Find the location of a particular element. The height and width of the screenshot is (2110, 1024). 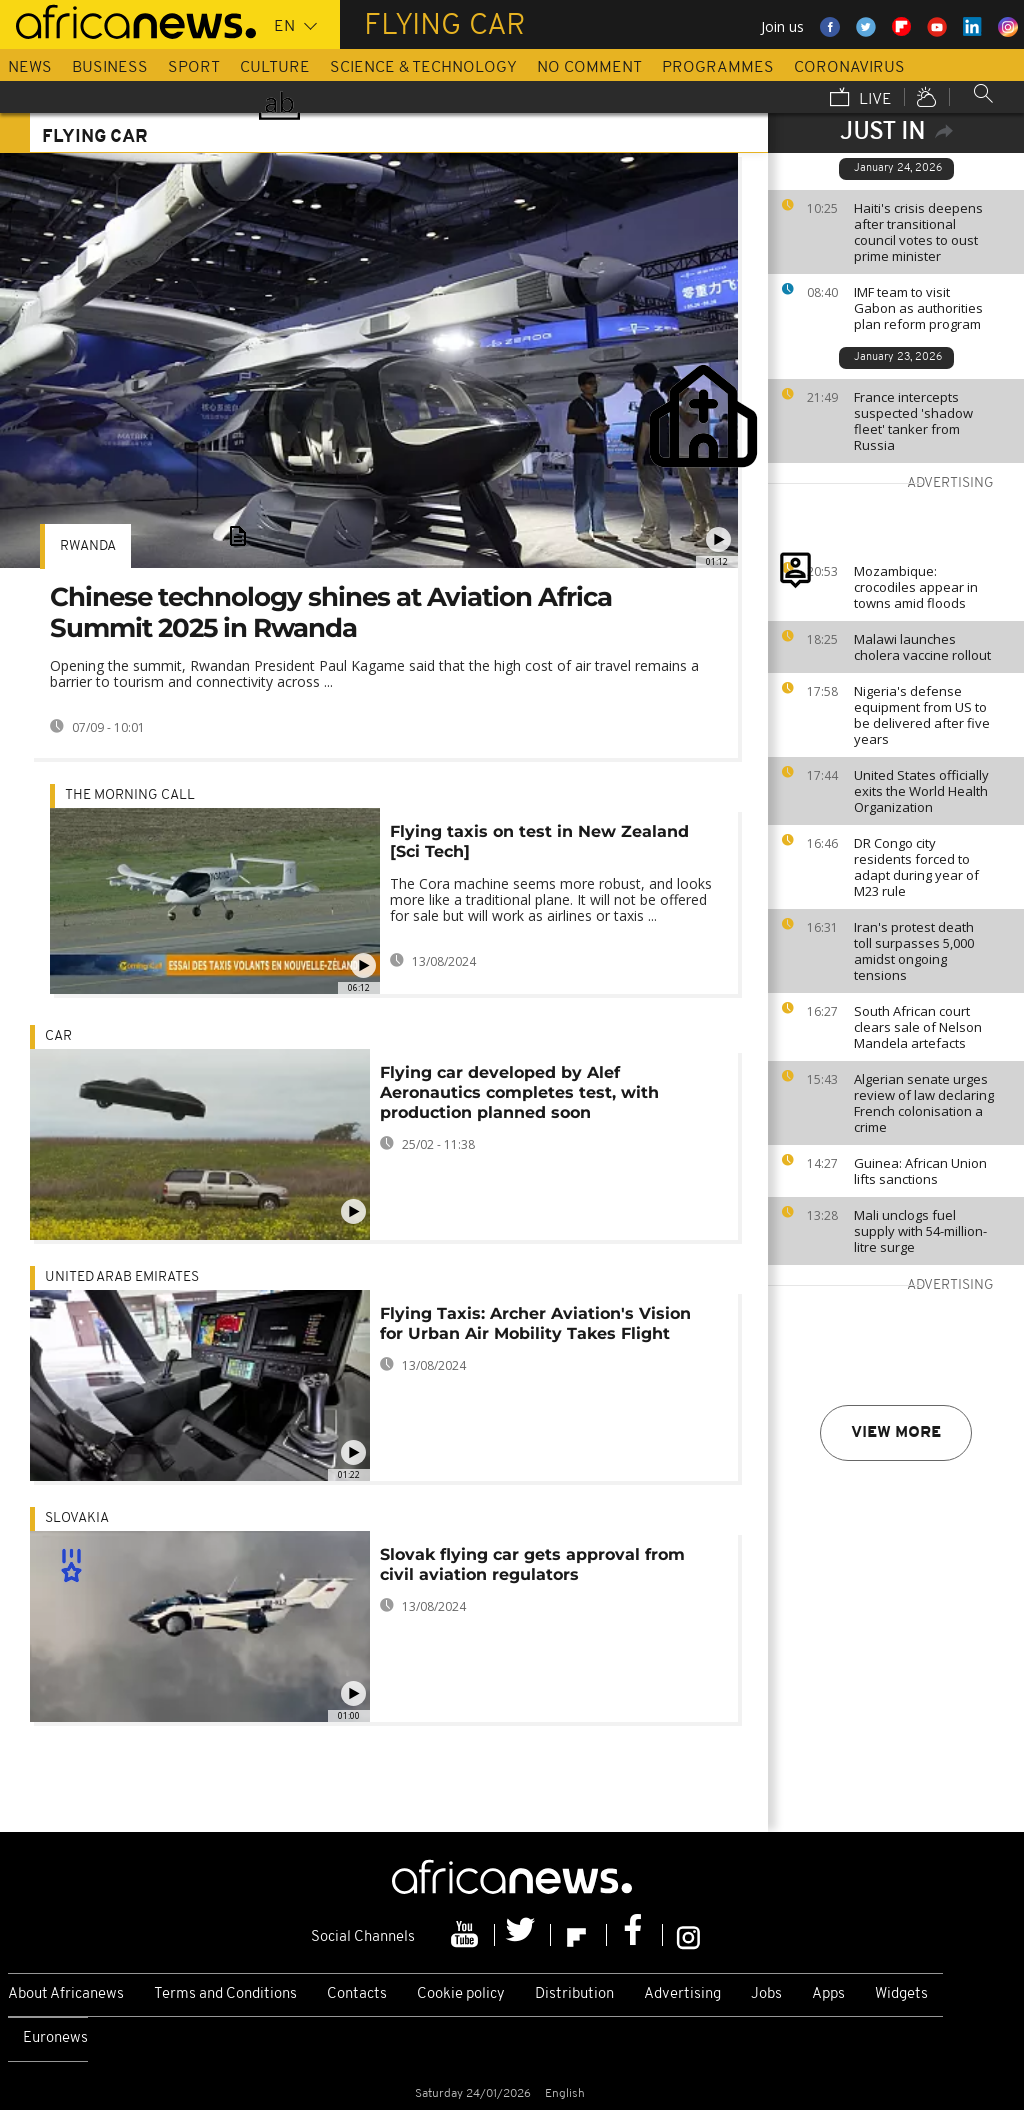

view a person's location on the map is located at coordinates (795, 569).